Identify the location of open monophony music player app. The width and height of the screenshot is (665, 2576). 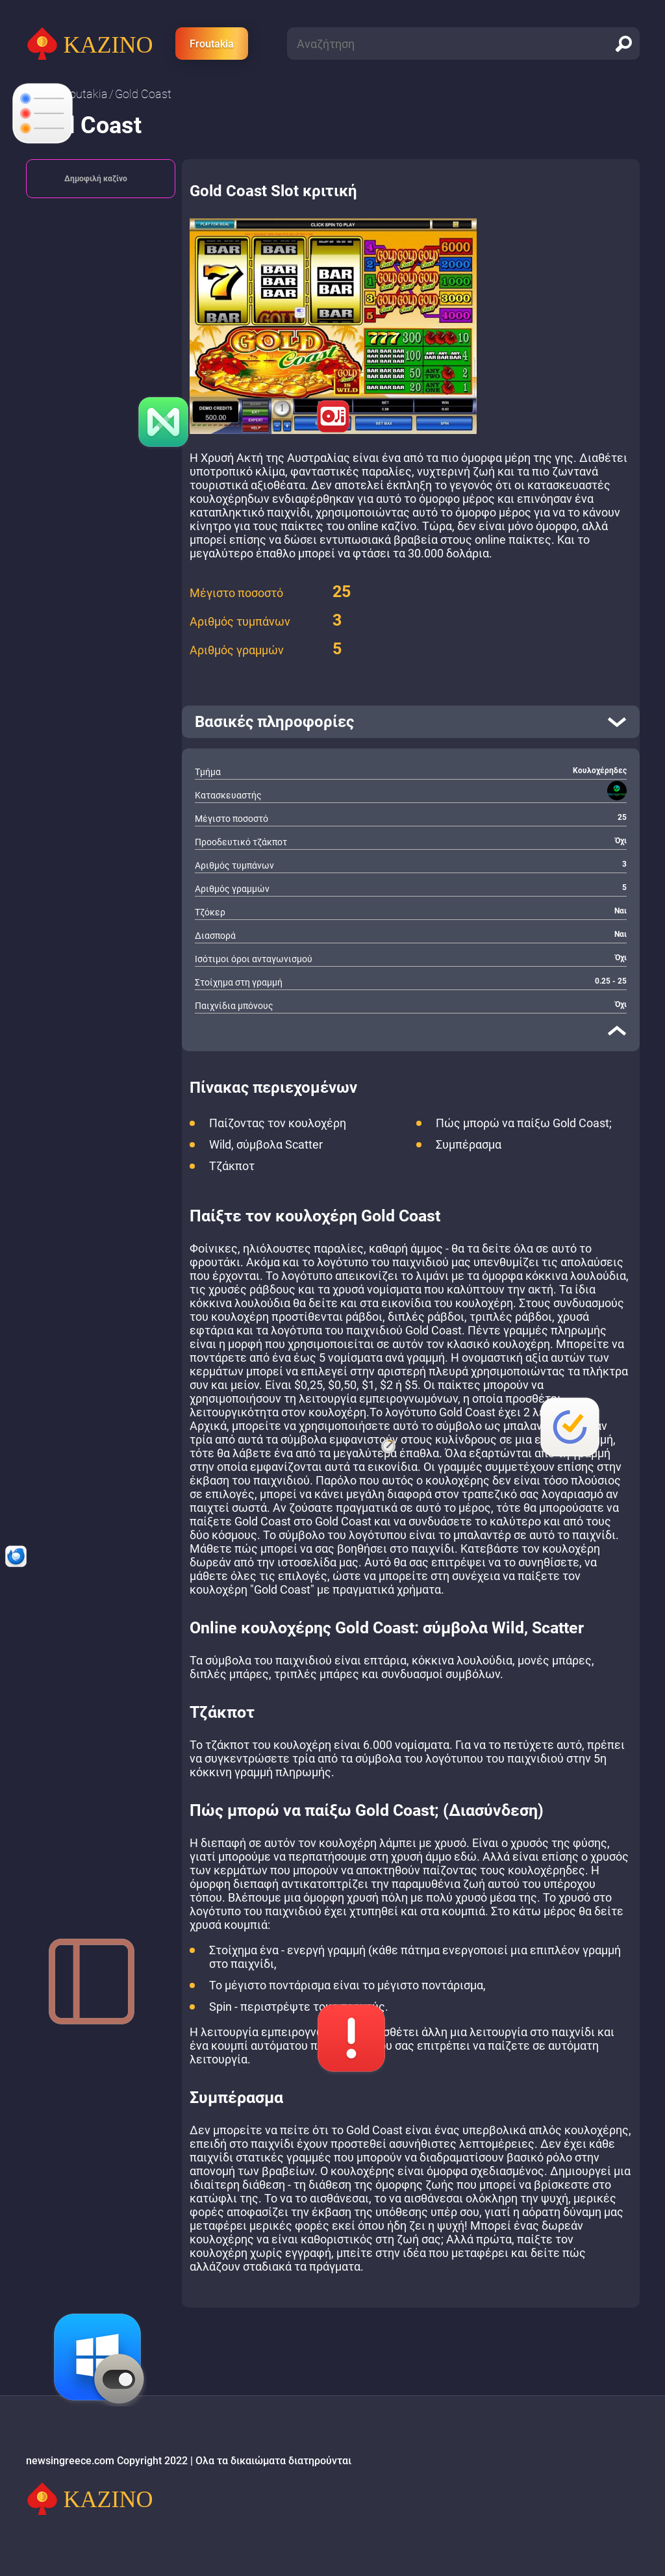
(333, 416).